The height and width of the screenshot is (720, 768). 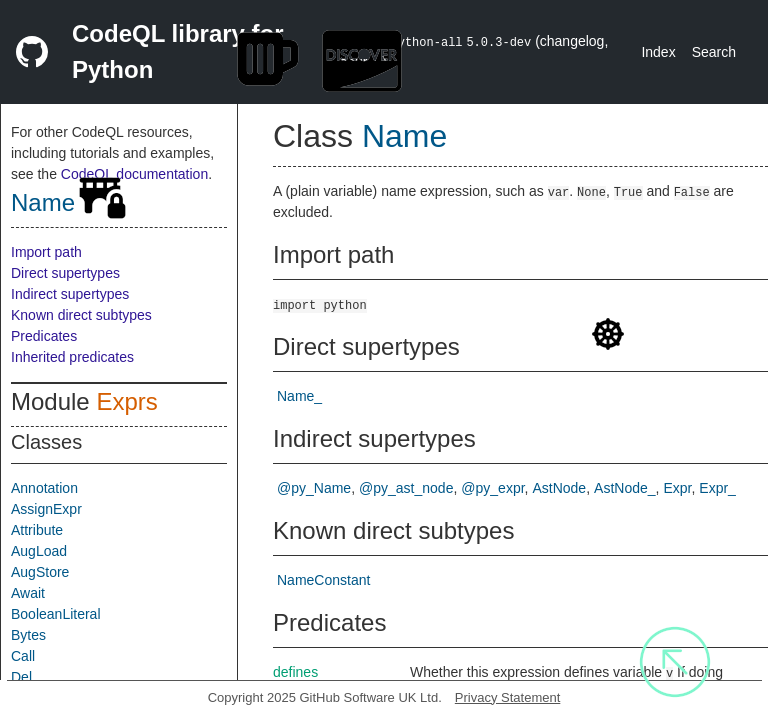 What do you see at coordinates (362, 61) in the screenshot?
I see `pay with Discover card` at bounding box center [362, 61].